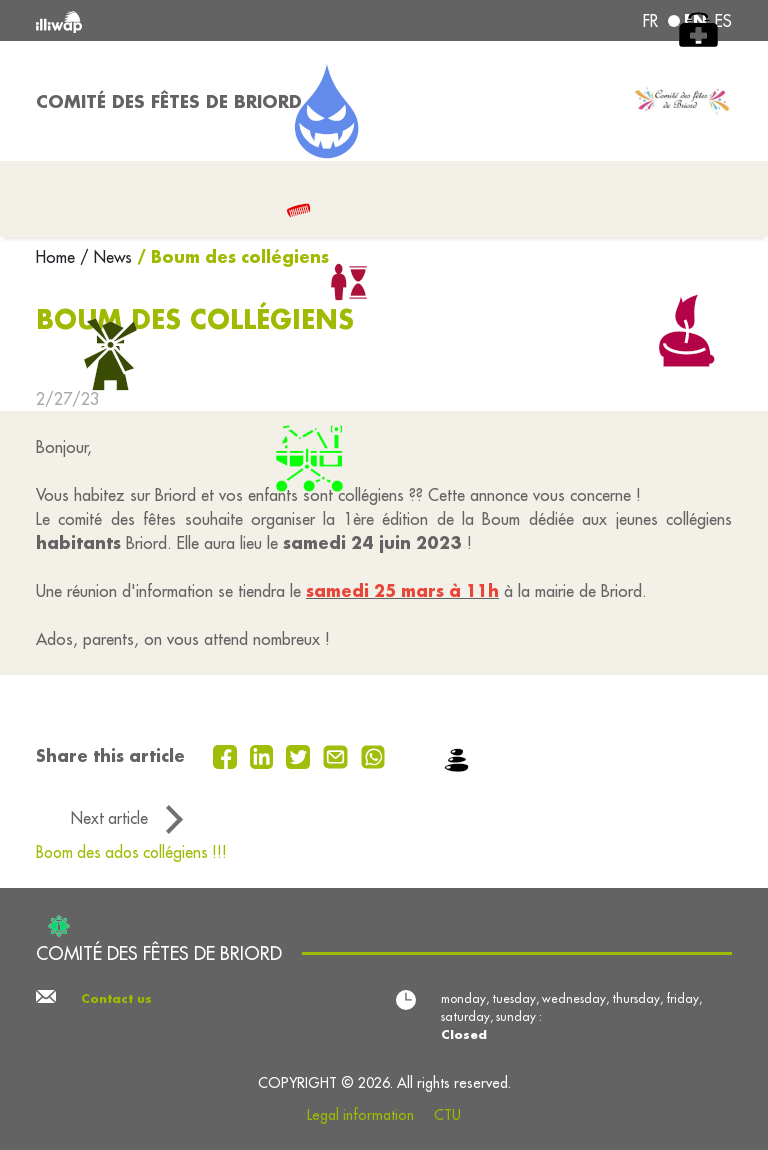 Image resolution: width=768 pixels, height=1150 pixels. What do you see at coordinates (110, 354) in the screenshot?
I see `indicates wind energy or renewable power source` at bounding box center [110, 354].